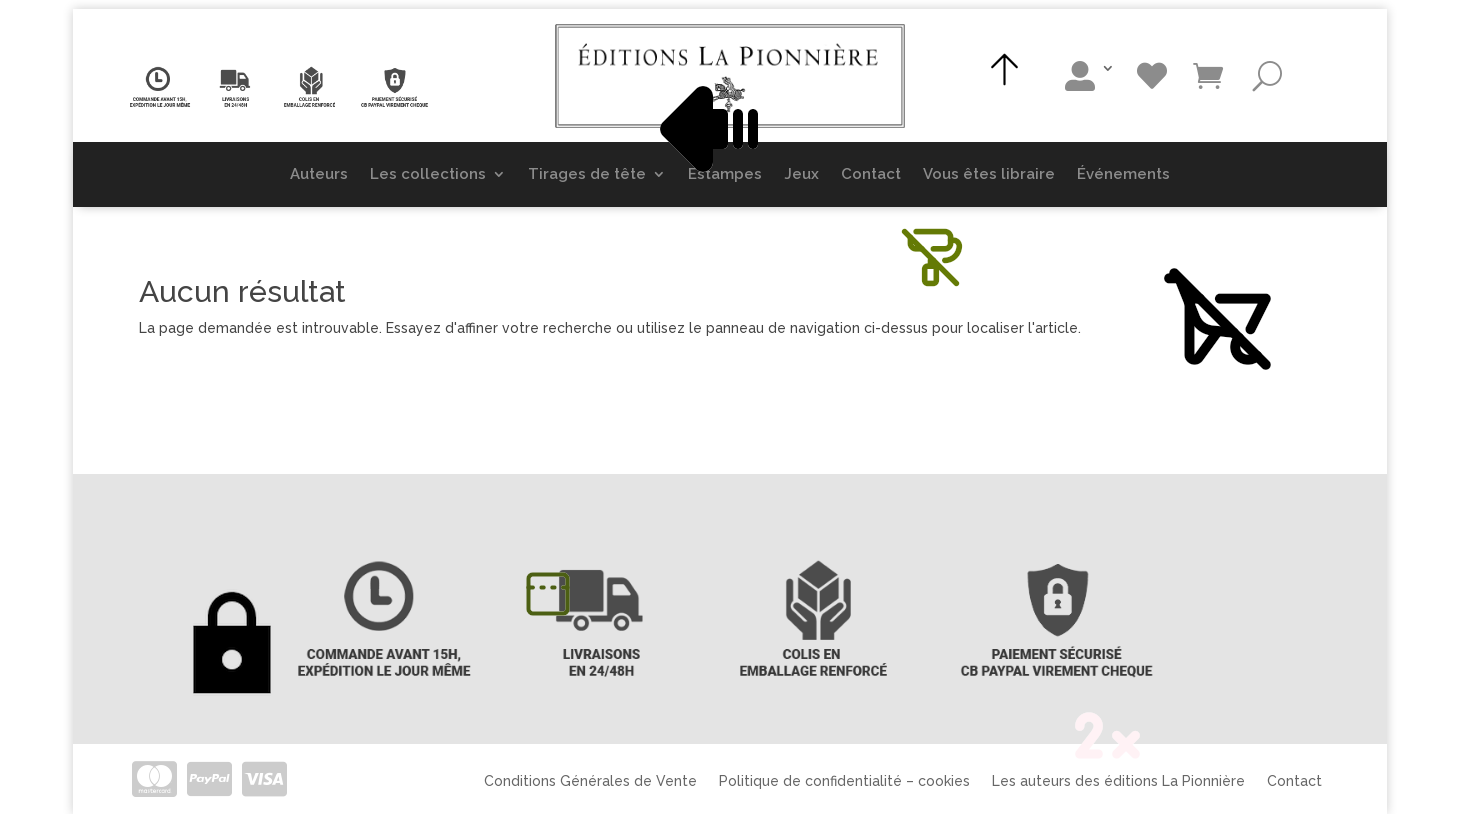  What do you see at coordinates (232, 645) in the screenshot?
I see `lock or secure this item` at bounding box center [232, 645].